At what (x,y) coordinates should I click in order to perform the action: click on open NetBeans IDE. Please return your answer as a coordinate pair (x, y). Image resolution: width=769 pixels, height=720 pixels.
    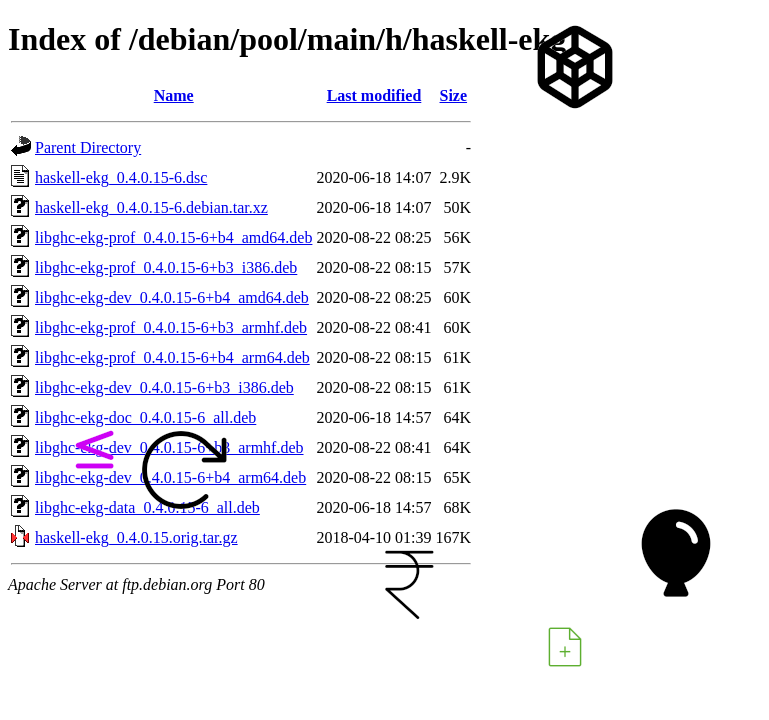
    Looking at the image, I should click on (575, 67).